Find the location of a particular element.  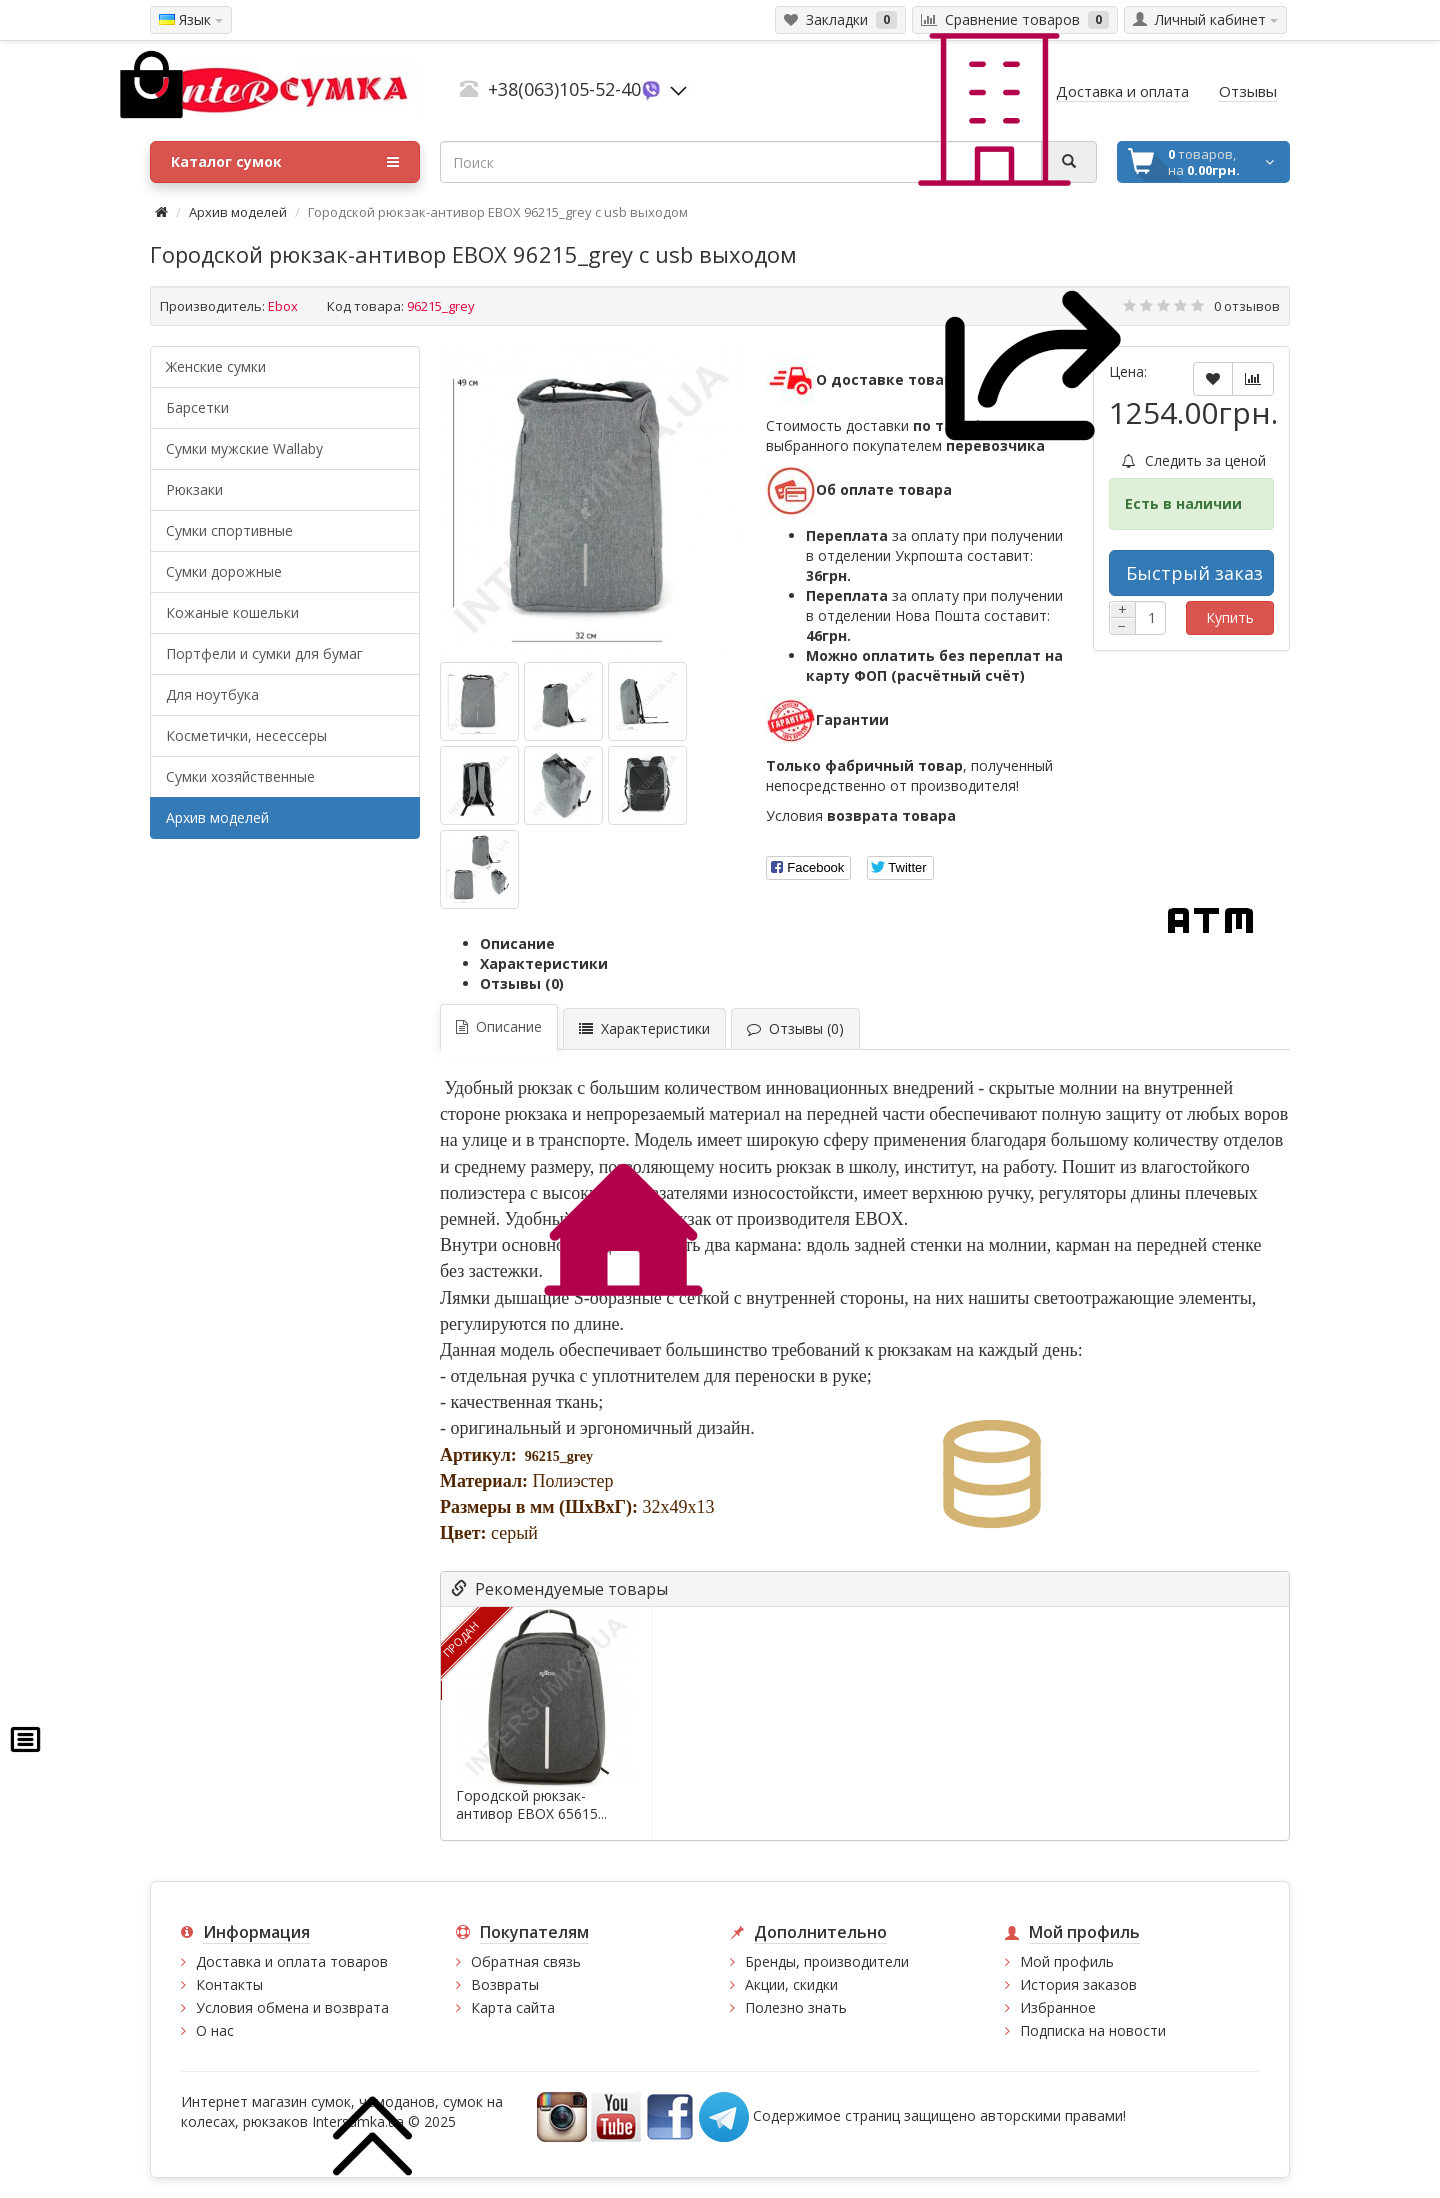

access database or data storage is located at coordinates (992, 1474).